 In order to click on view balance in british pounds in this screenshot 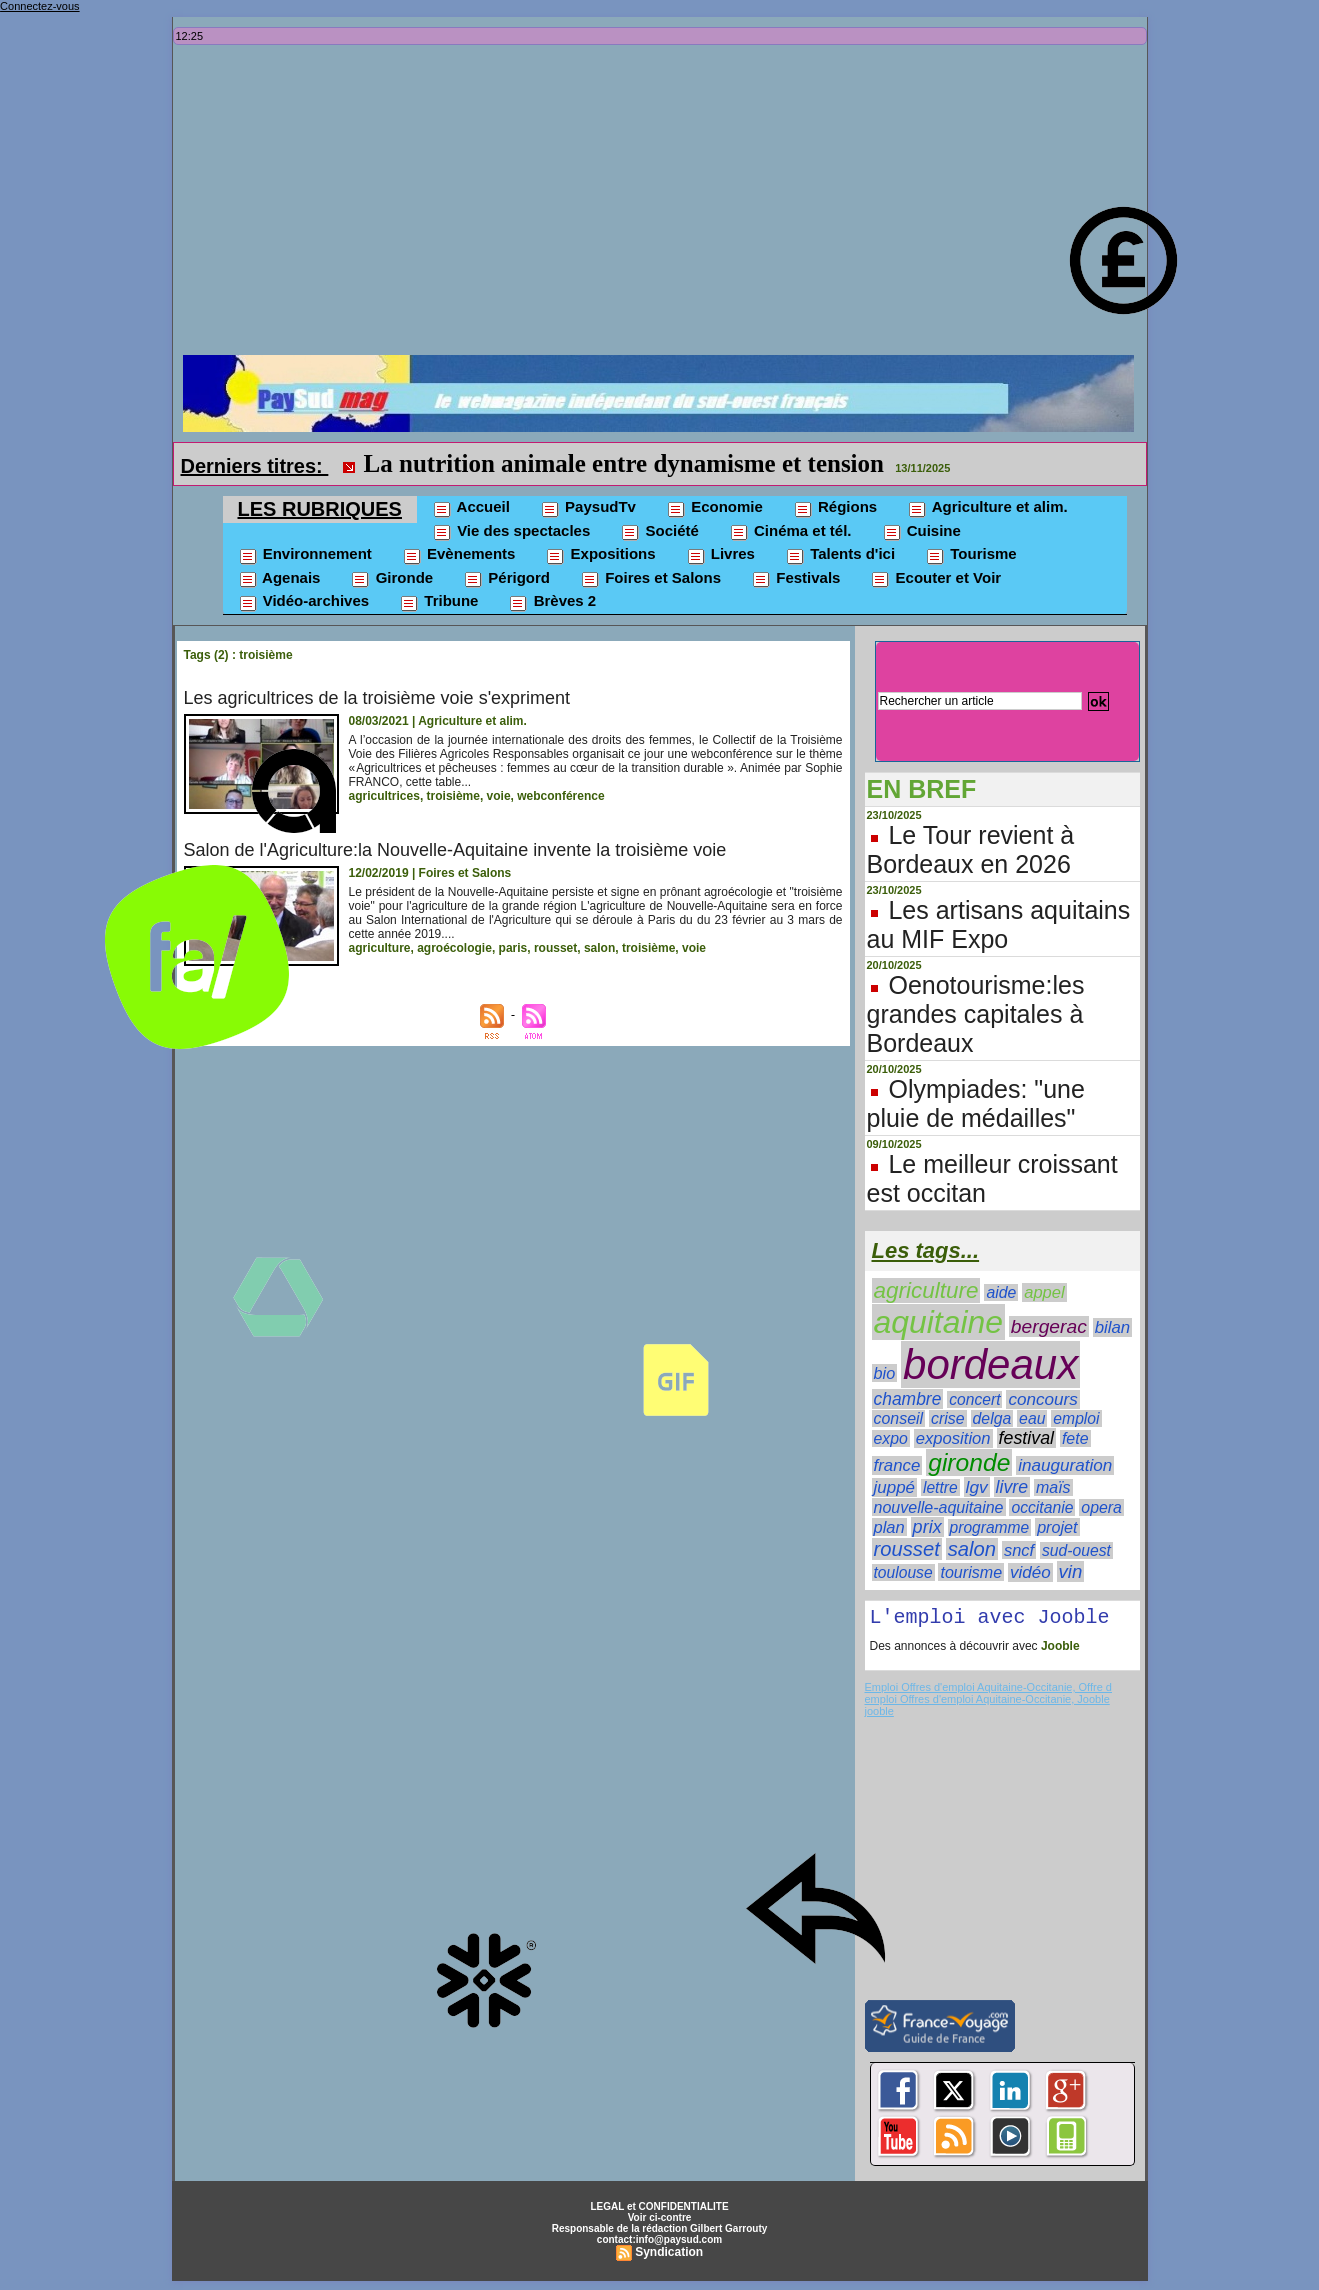, I will do `click(1123, 260)`.